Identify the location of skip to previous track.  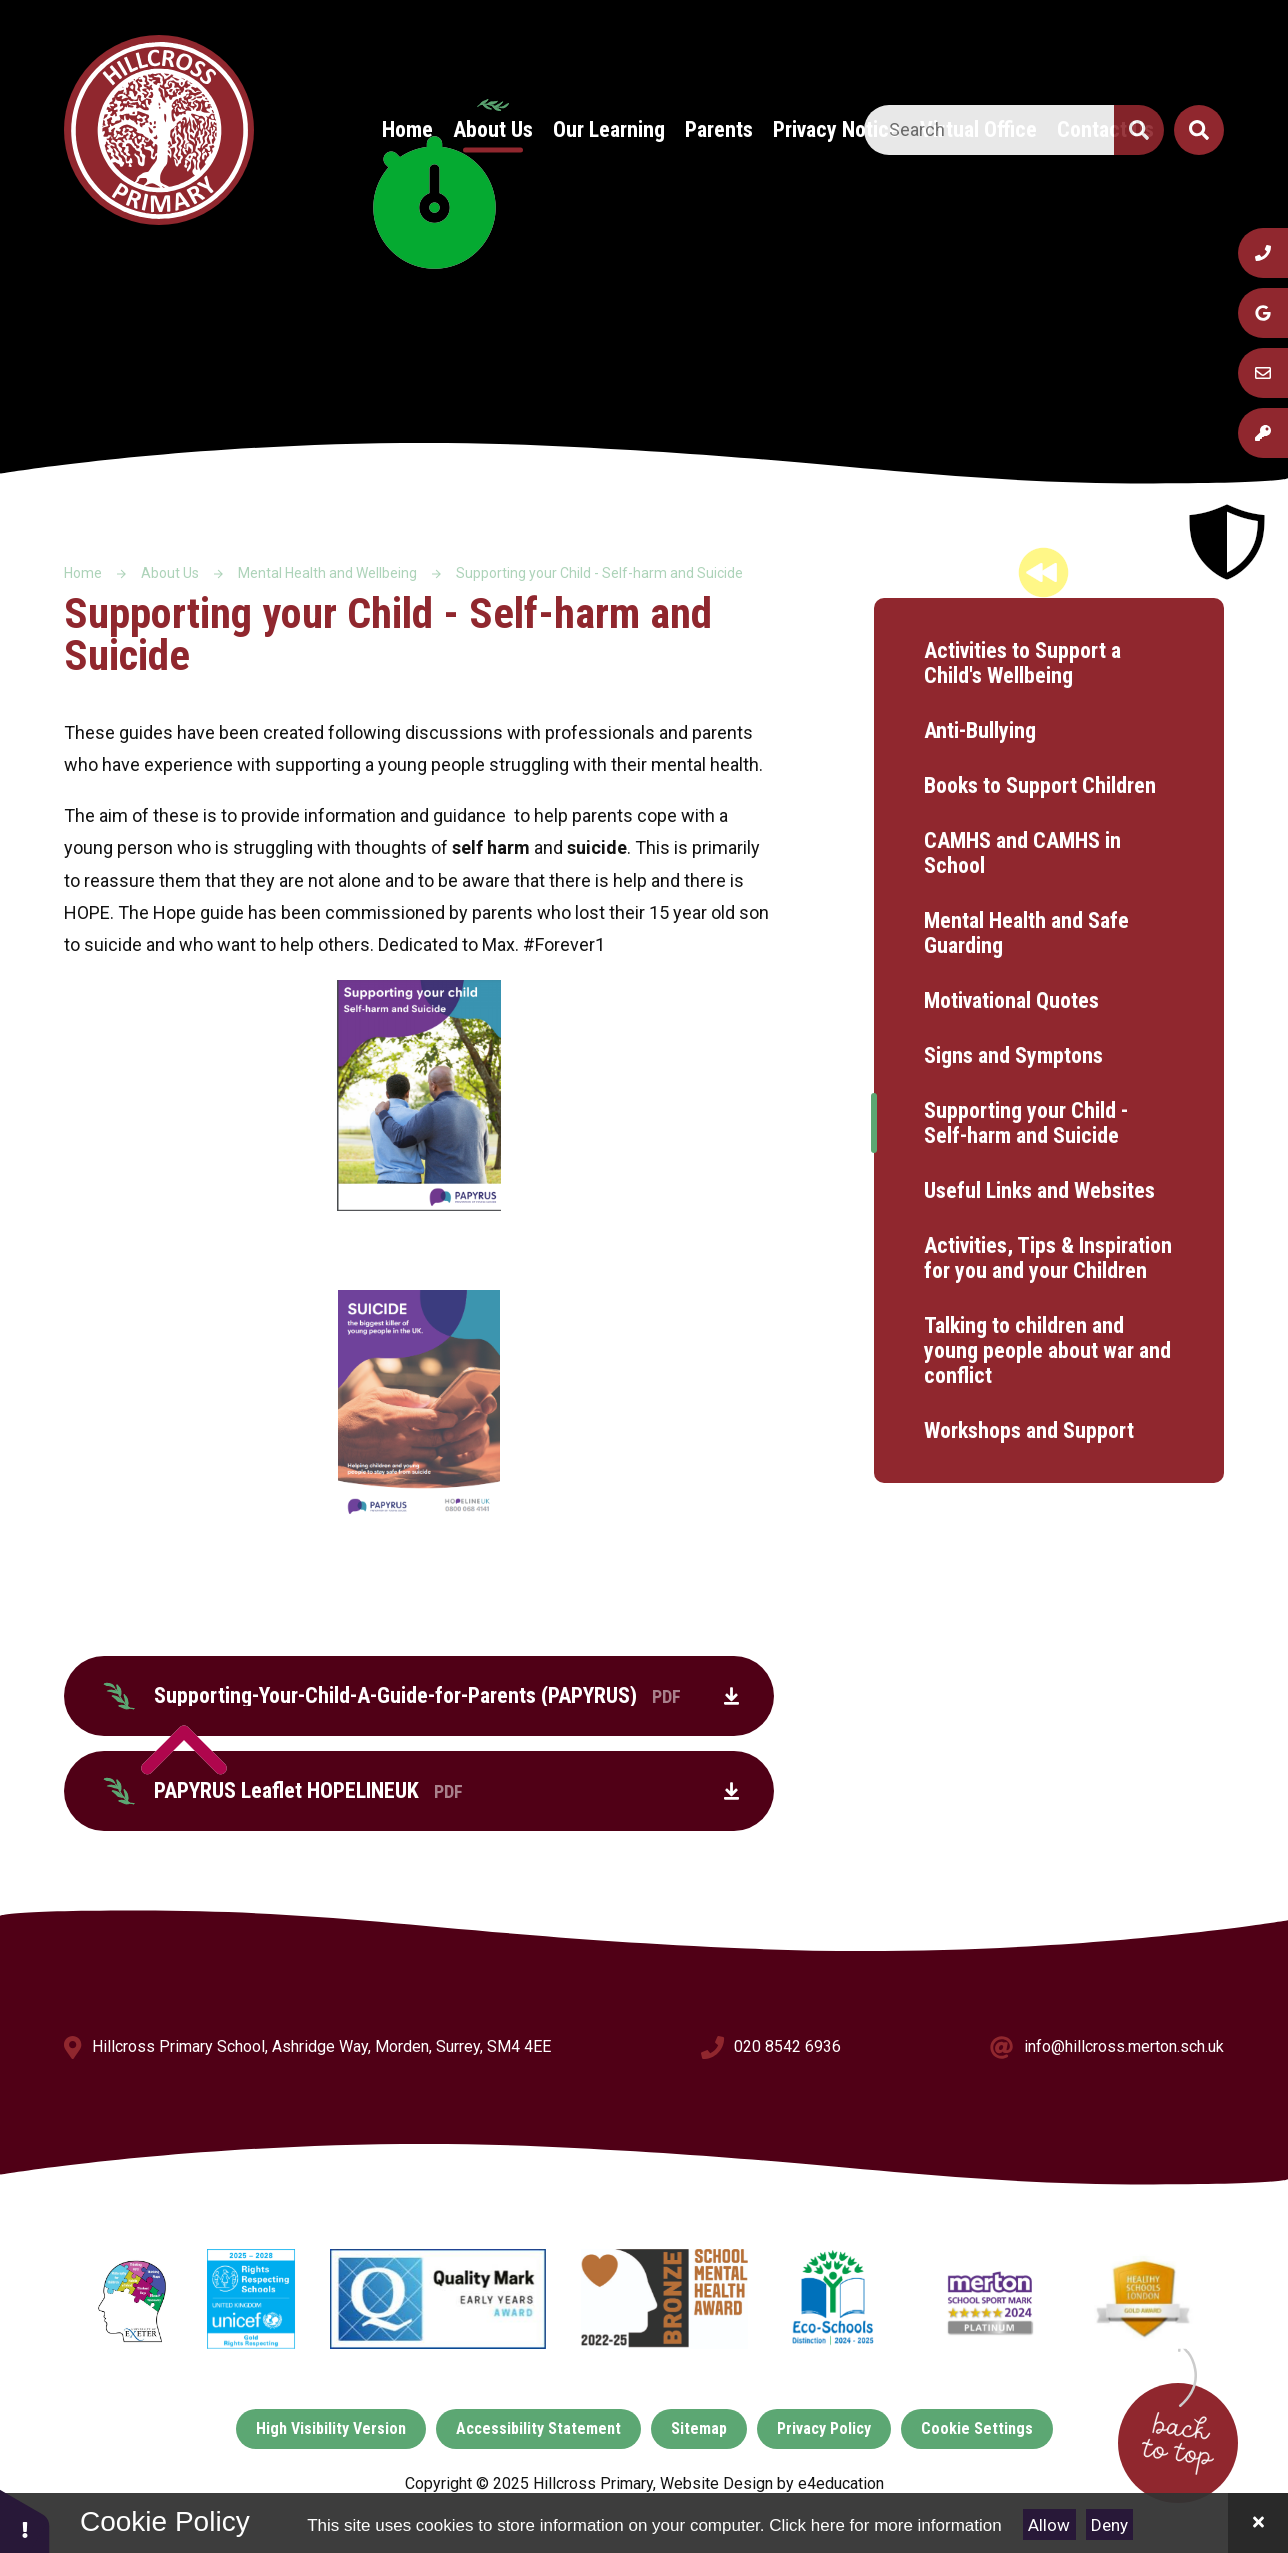
(1043, 572).